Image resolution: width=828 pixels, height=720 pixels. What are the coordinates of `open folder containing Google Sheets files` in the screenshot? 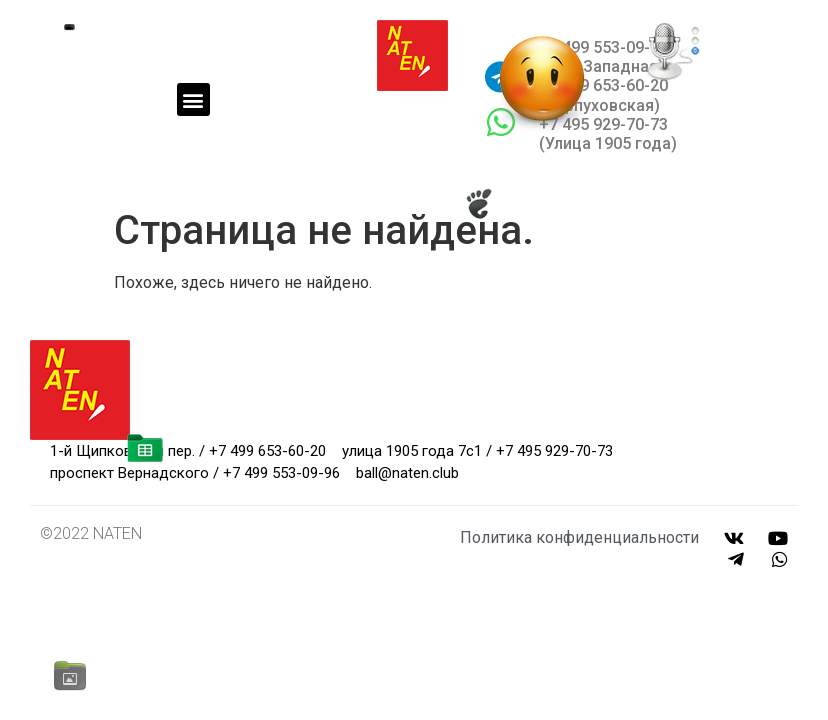 It's located at (145, 449).